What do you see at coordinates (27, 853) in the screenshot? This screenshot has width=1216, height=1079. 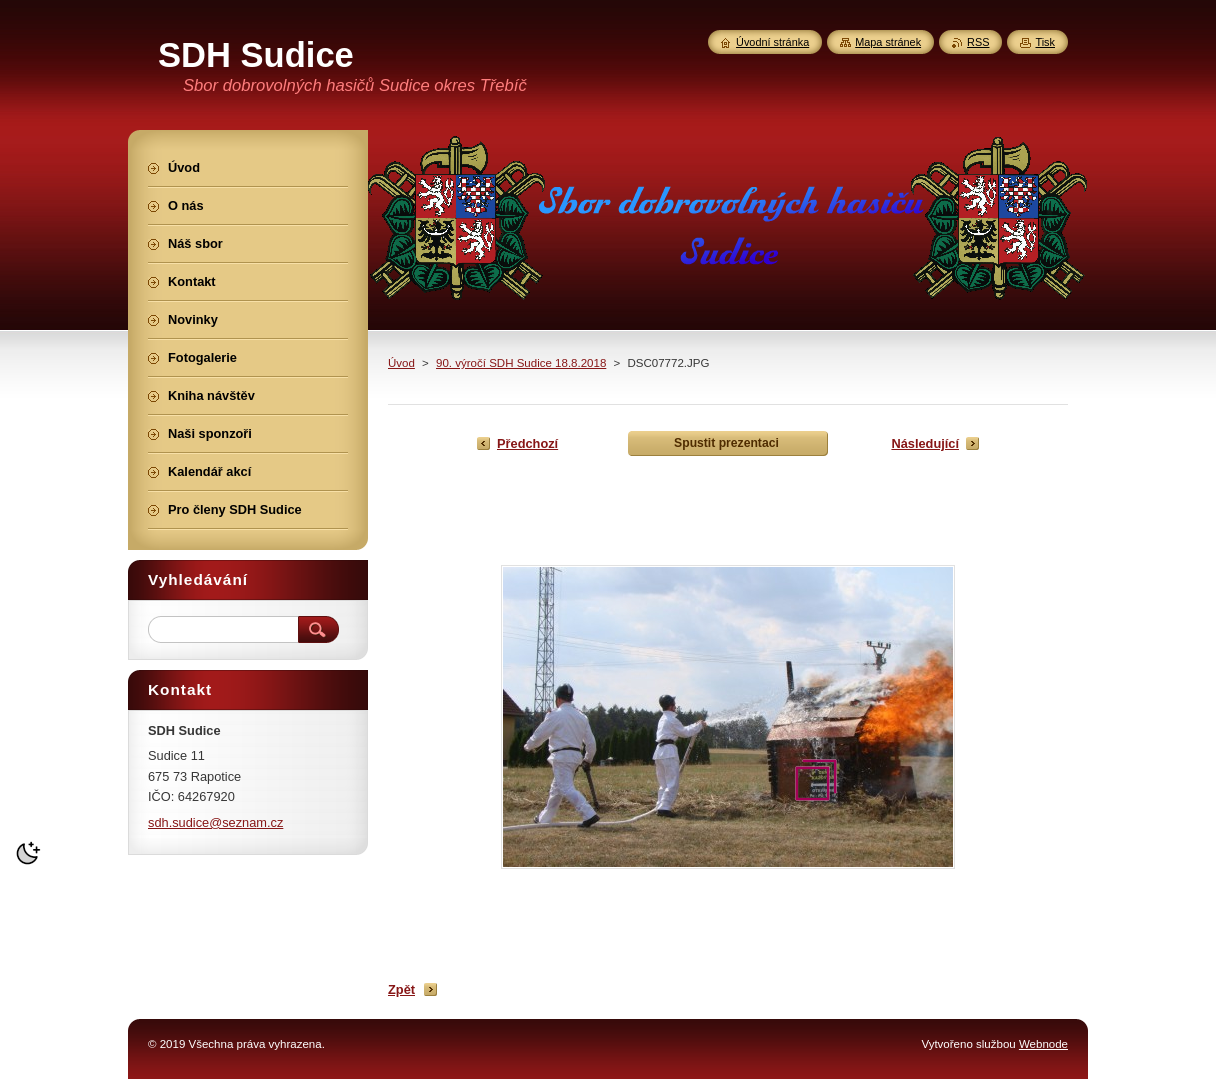 I see `toggle dark mode or night theme` at bounding box center [27, 853].